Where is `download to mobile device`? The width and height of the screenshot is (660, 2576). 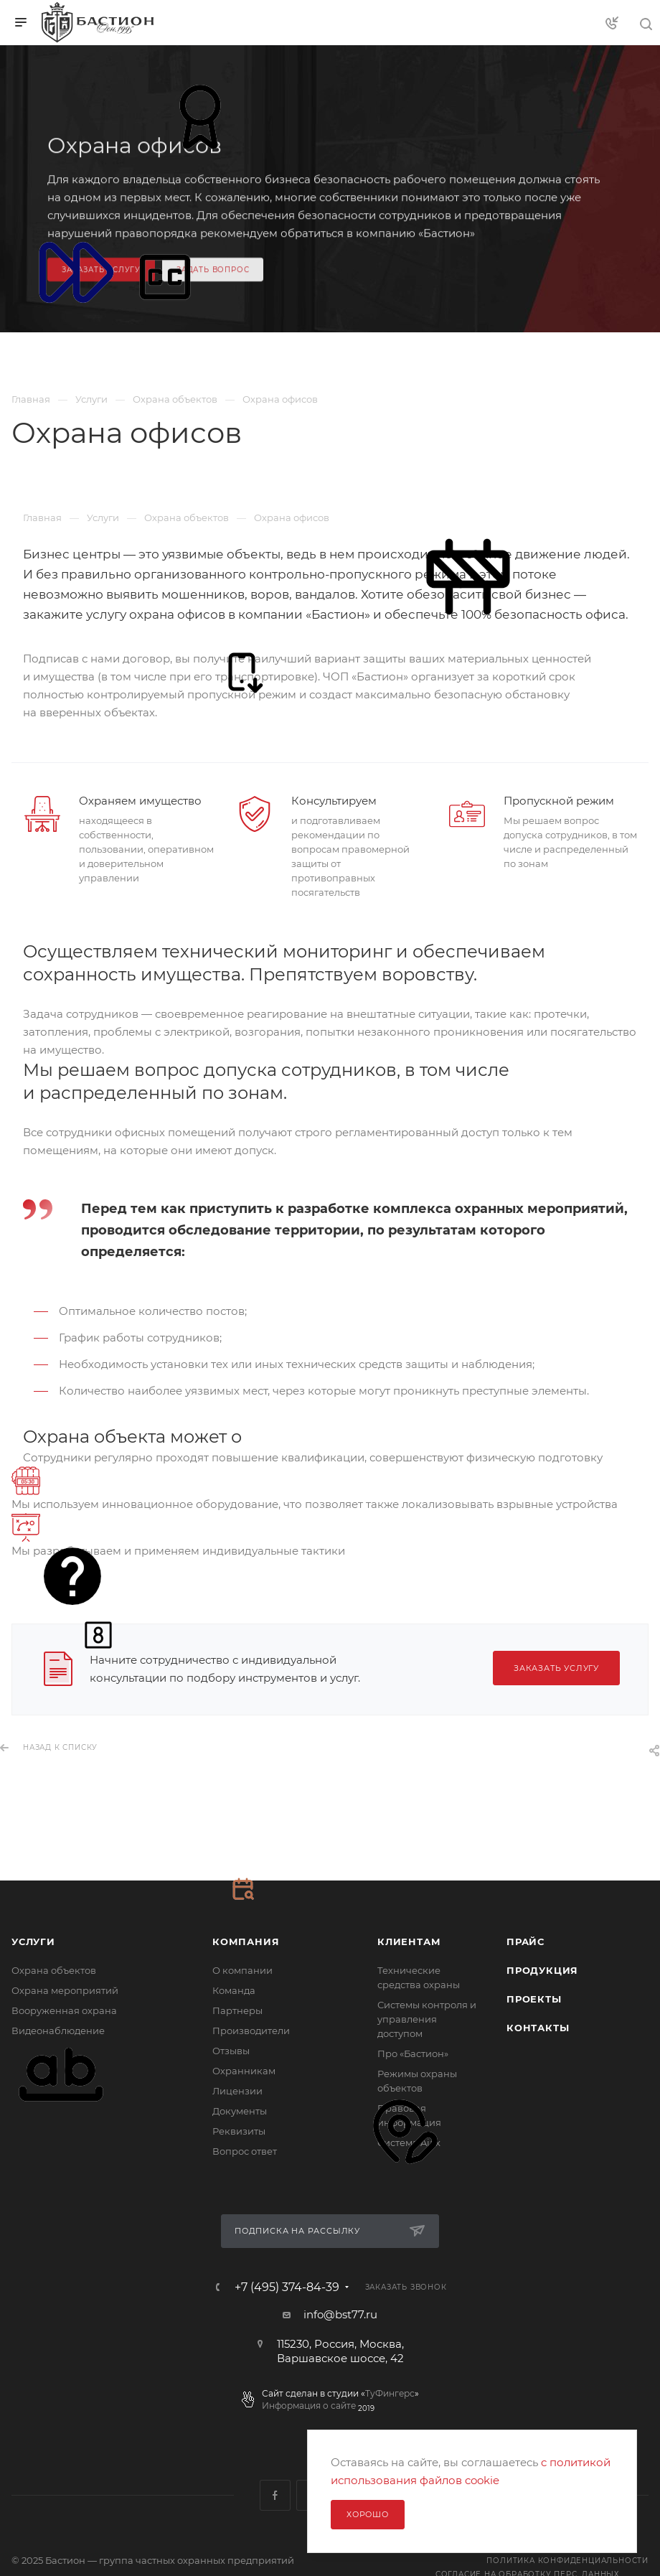 download to mobile device is located at coordinates (242, 672).